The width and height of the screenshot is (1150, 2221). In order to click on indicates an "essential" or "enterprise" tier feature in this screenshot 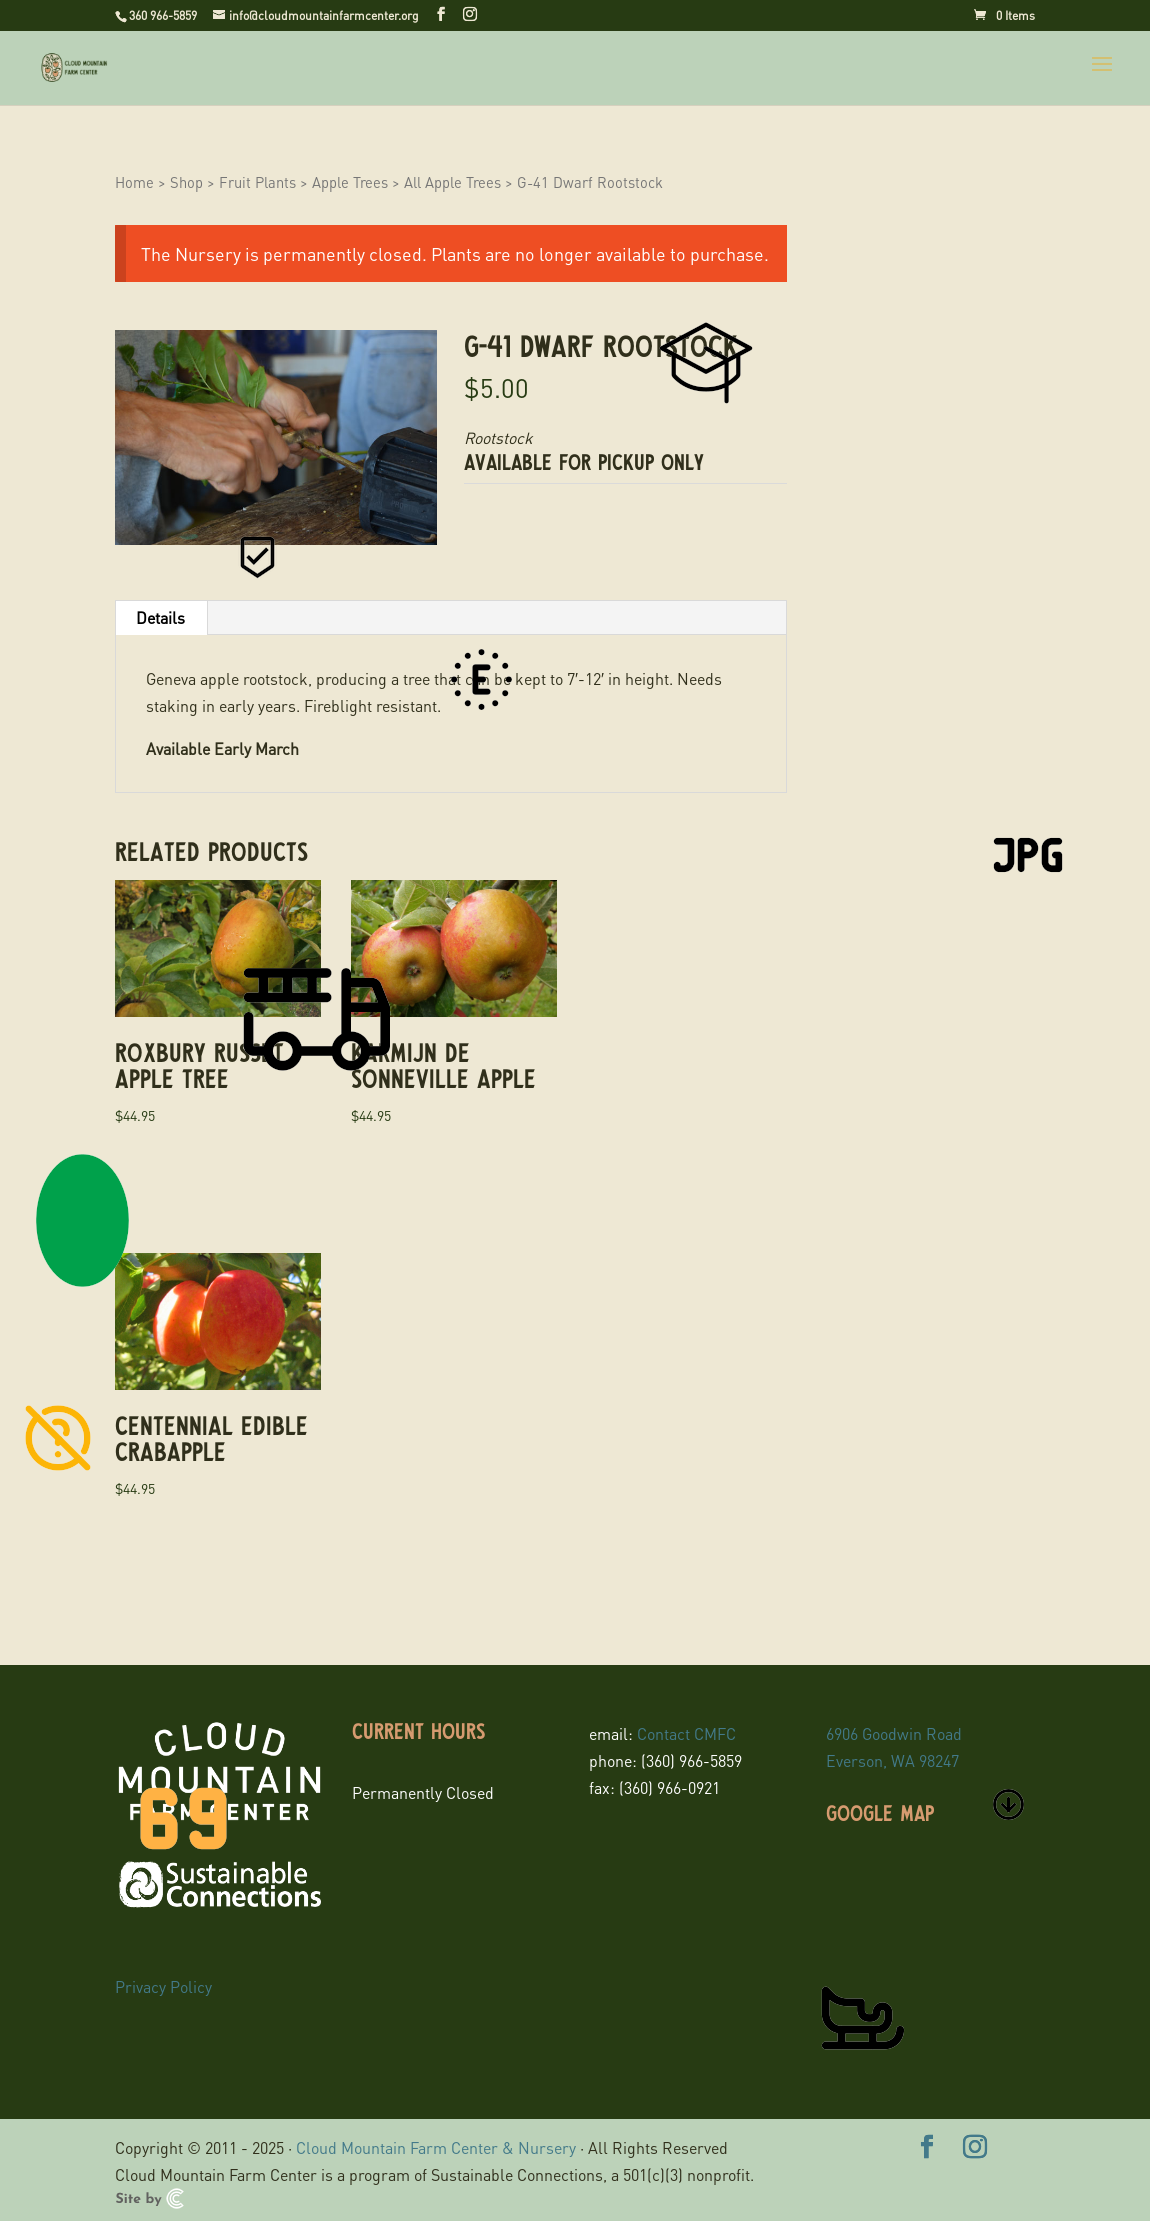, I will do `click(481, 679)`.